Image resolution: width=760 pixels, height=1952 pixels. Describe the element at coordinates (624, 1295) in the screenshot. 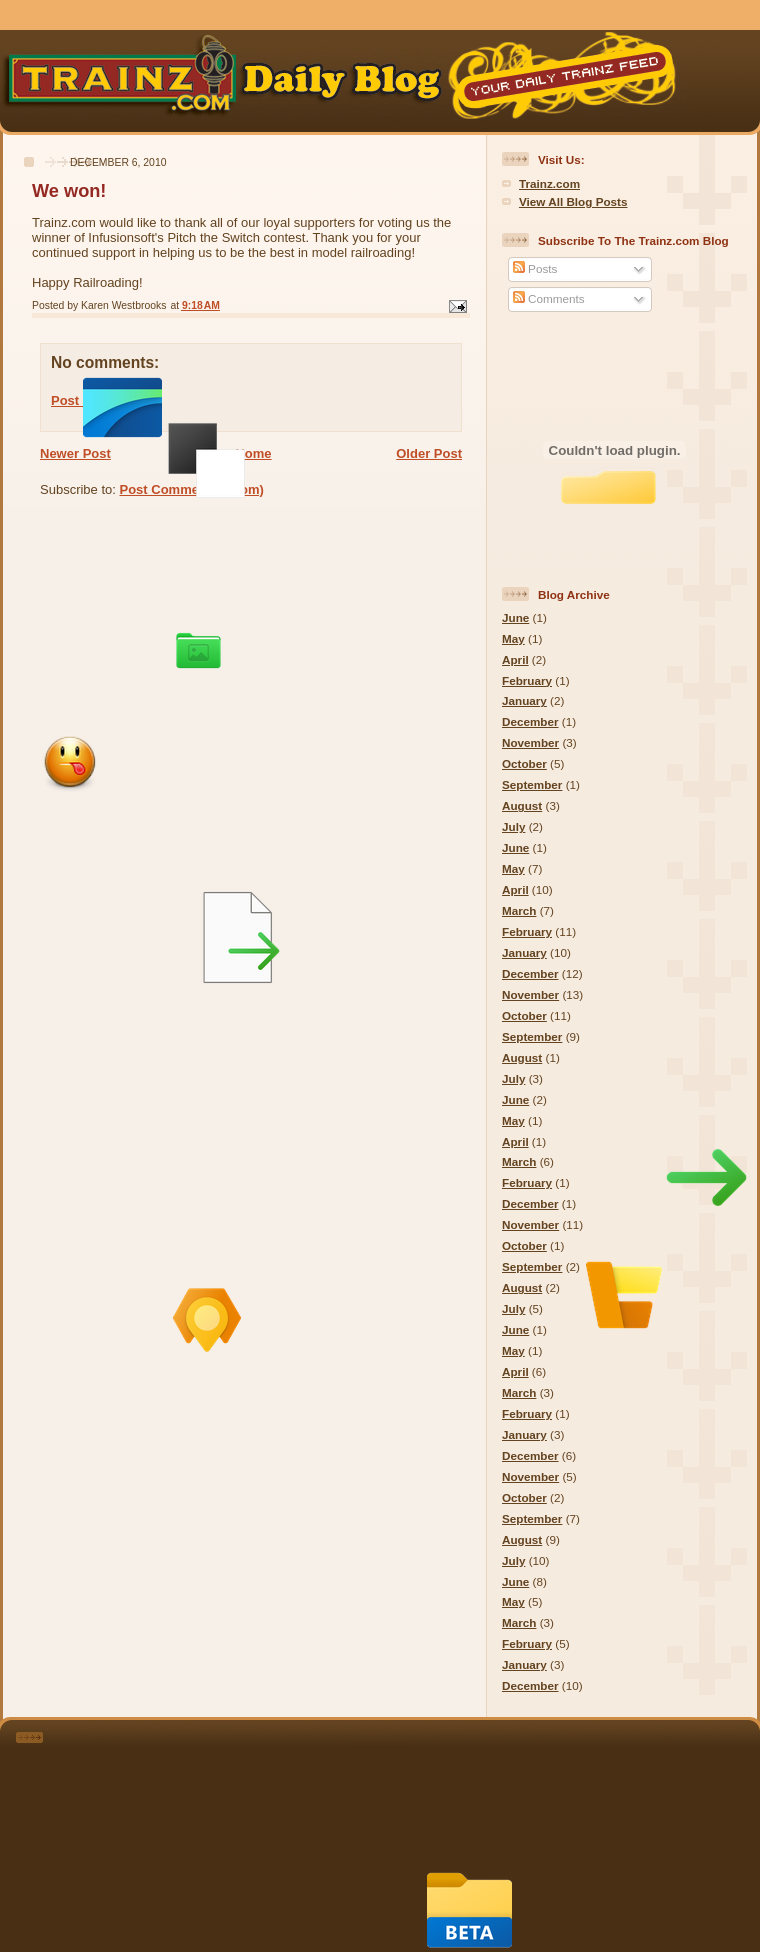

I see `open the commerce or shopping app` at that location.